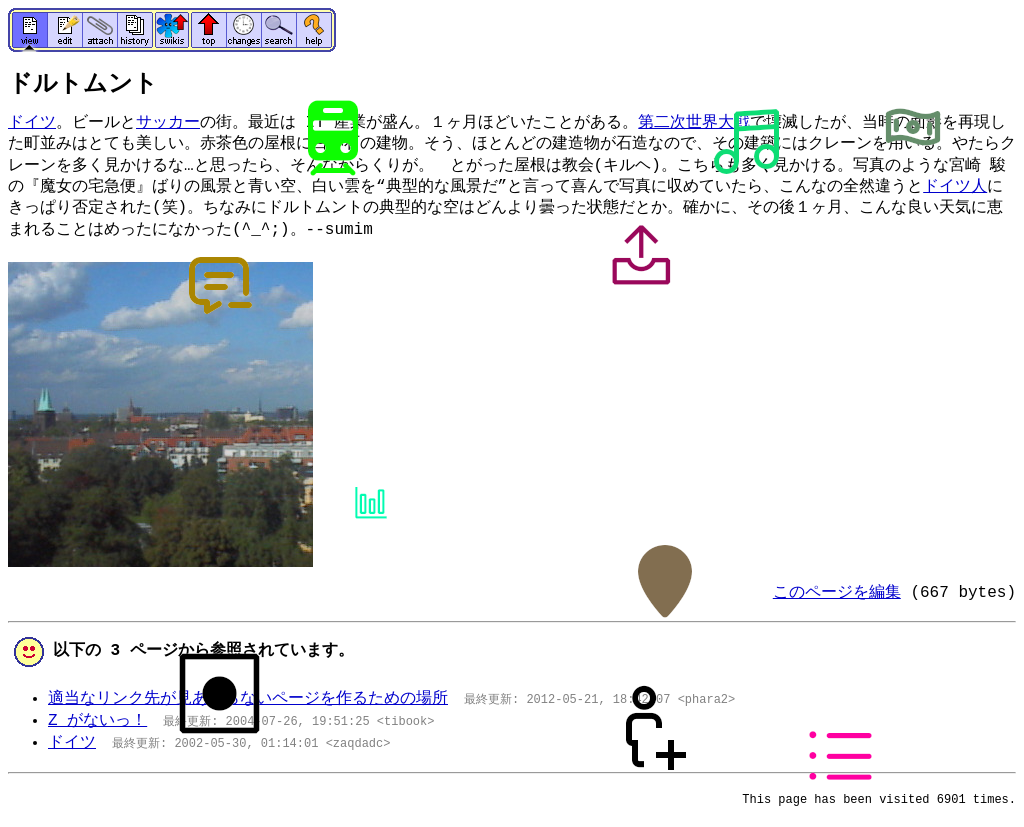 Image resolution: width=1024 pixels, height=827 pixels. I want to click on access music files or audio content, so click(749, 139).